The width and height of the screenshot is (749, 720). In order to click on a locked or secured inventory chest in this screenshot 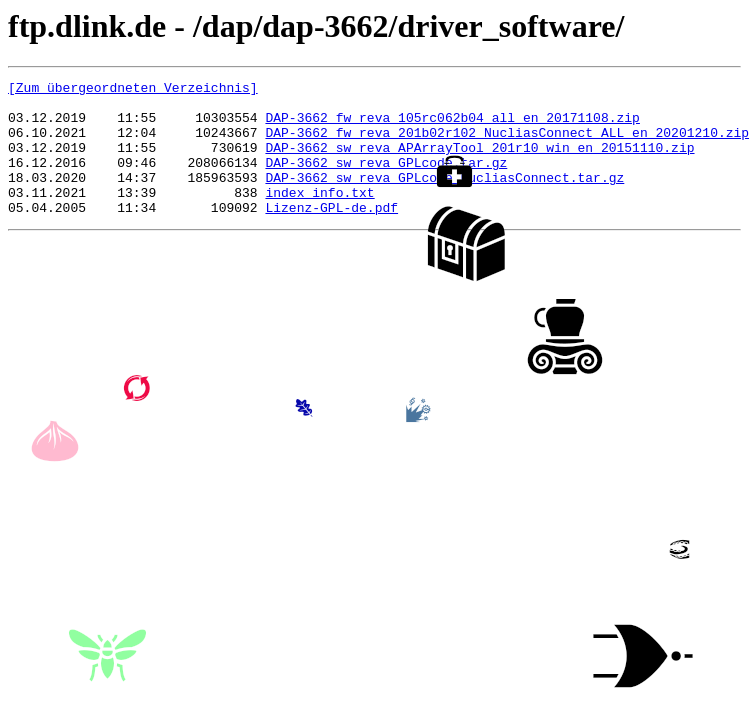, I will do `click(466, 244)`.